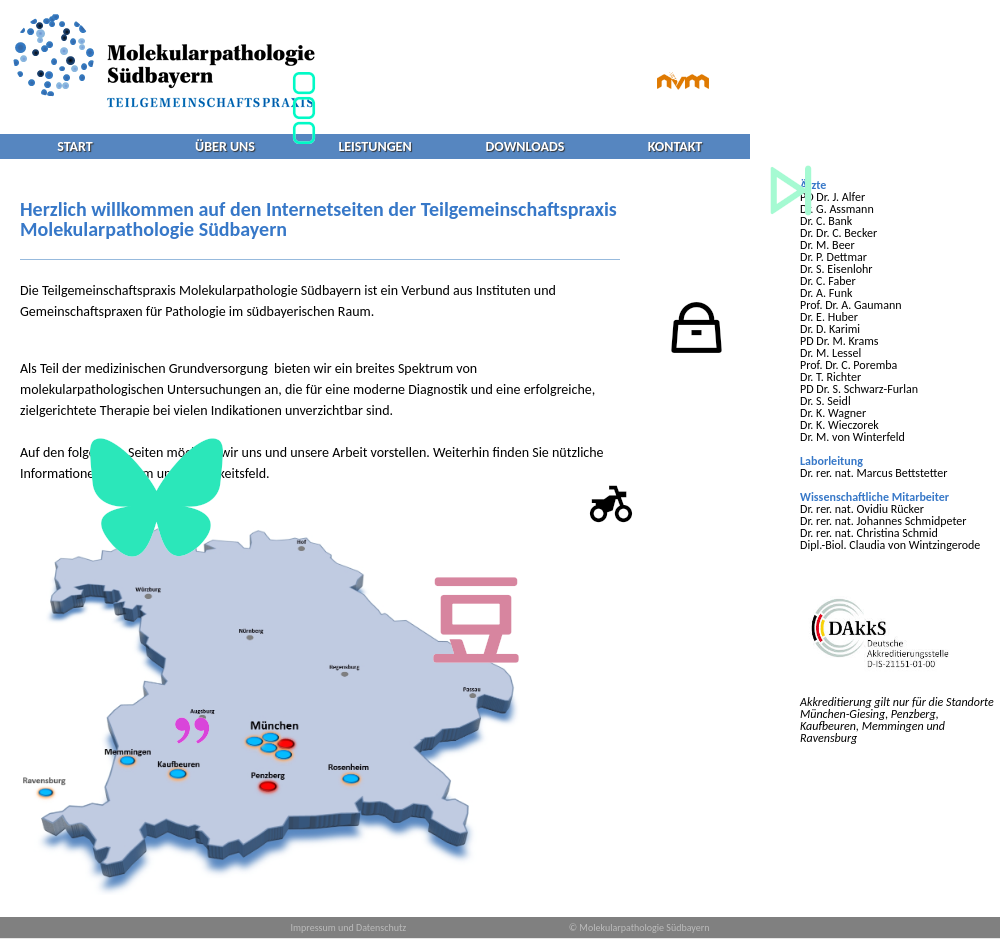 Image resolution: width=1000 pixels, height=939 pixels. Describe the element at coordinates (683, 81) in the screenshot. I see `nvm (node version manager) logo` at that location.